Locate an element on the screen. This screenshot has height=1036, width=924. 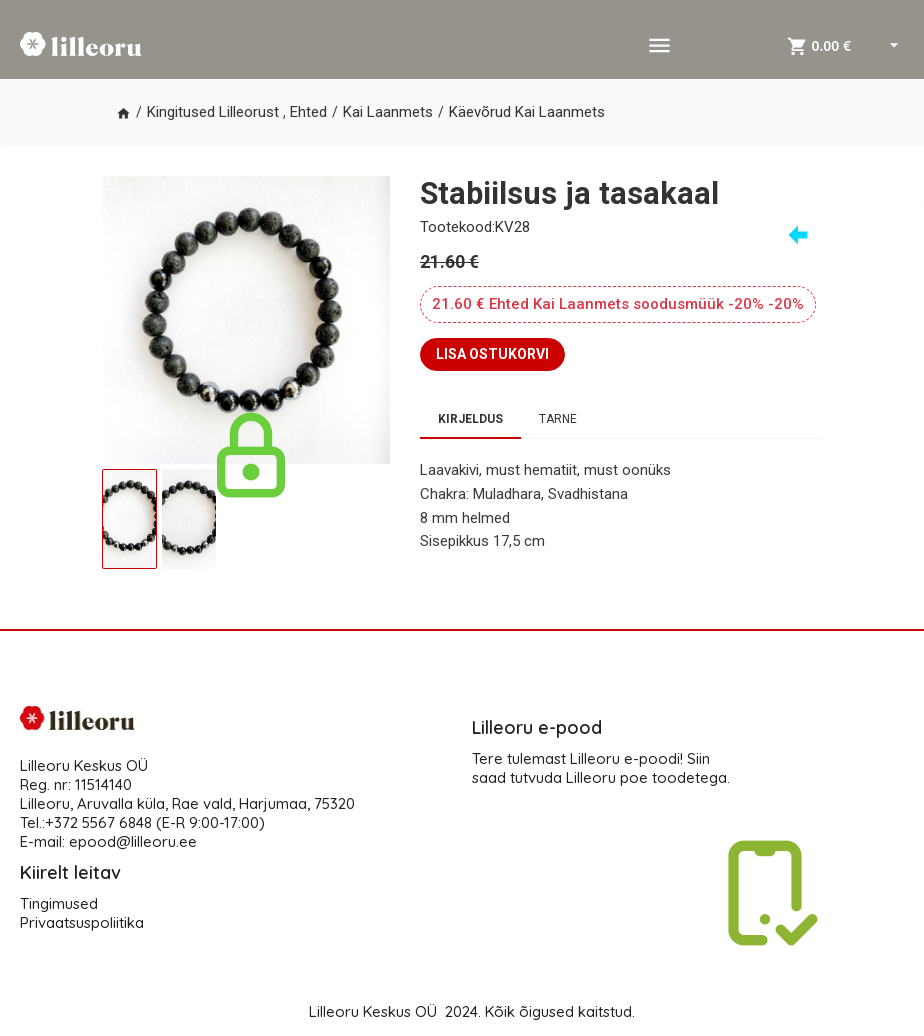
mobile device verified successfully is located at coordinates (765, 893).